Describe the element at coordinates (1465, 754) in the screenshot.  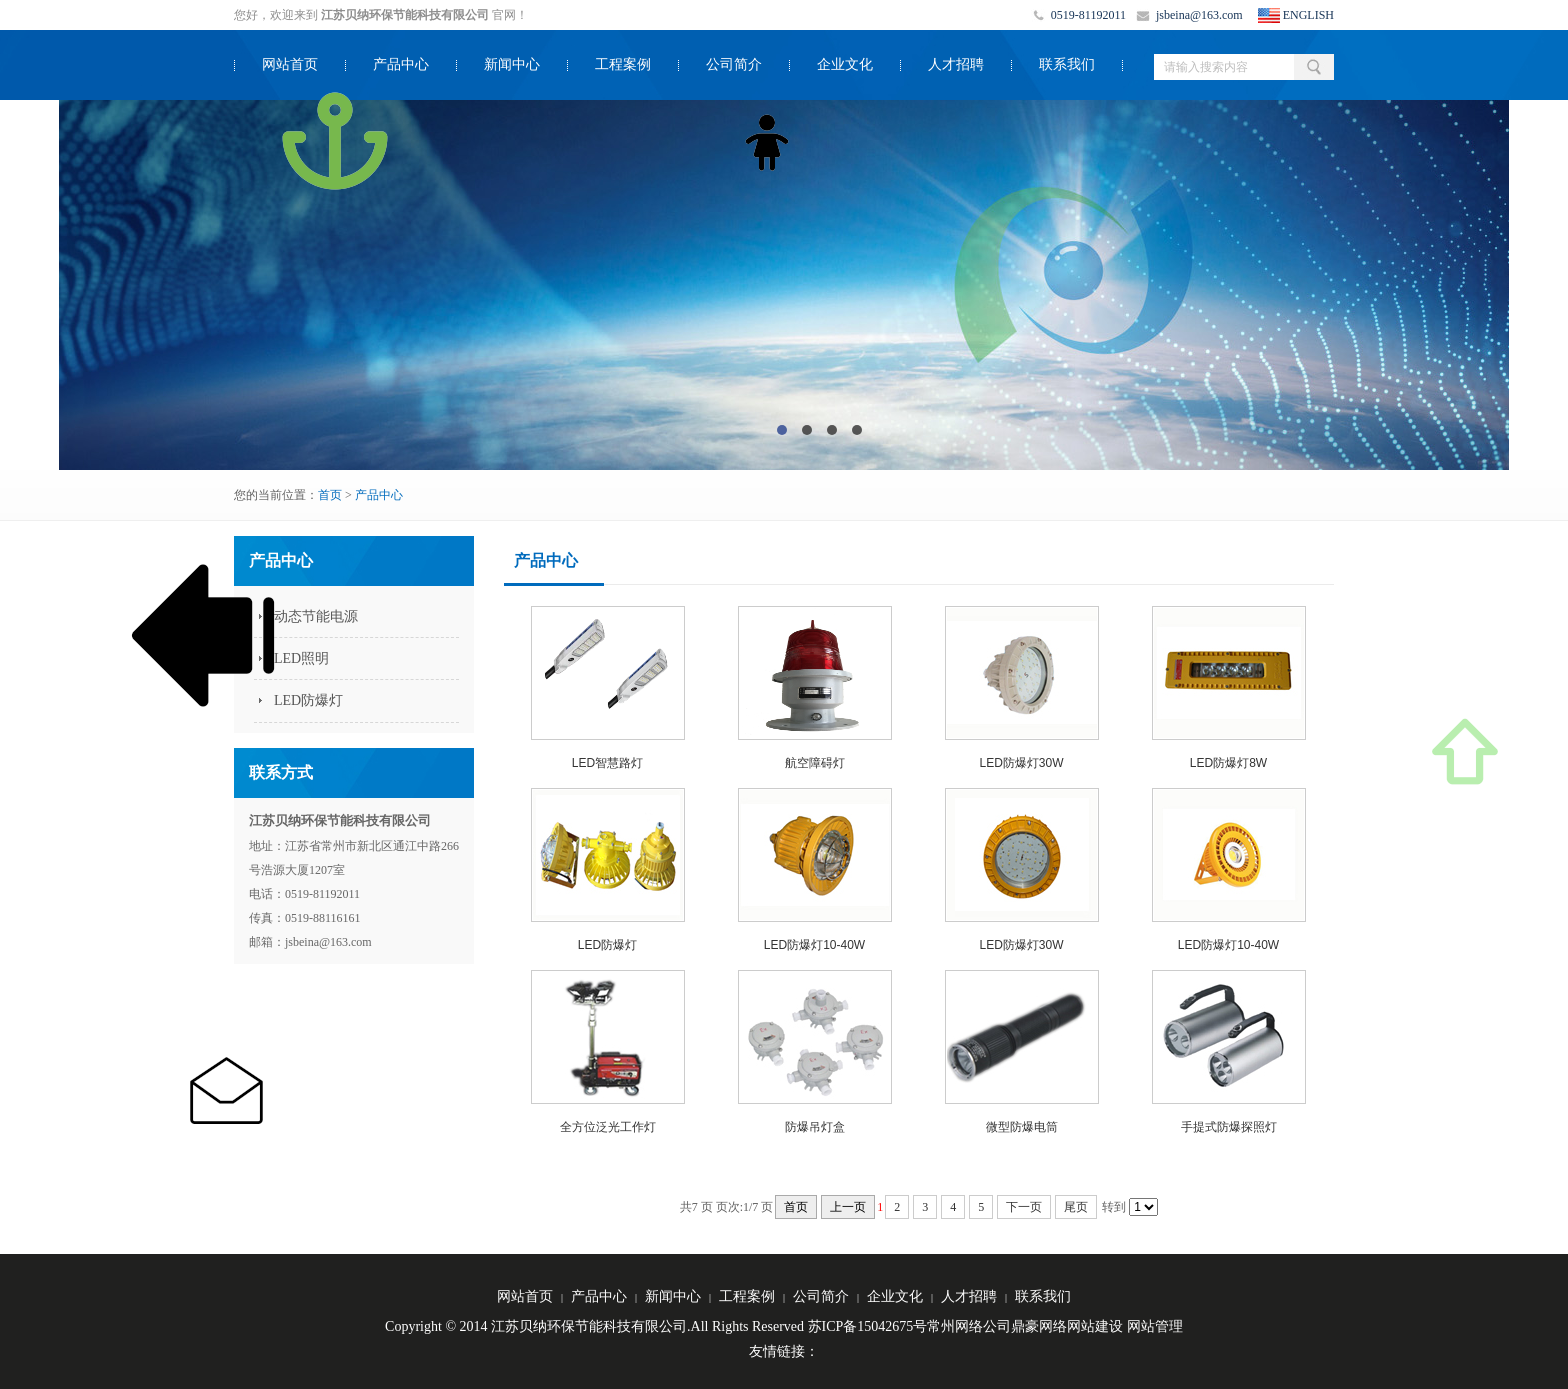
I see `upload a file or content` at that location.